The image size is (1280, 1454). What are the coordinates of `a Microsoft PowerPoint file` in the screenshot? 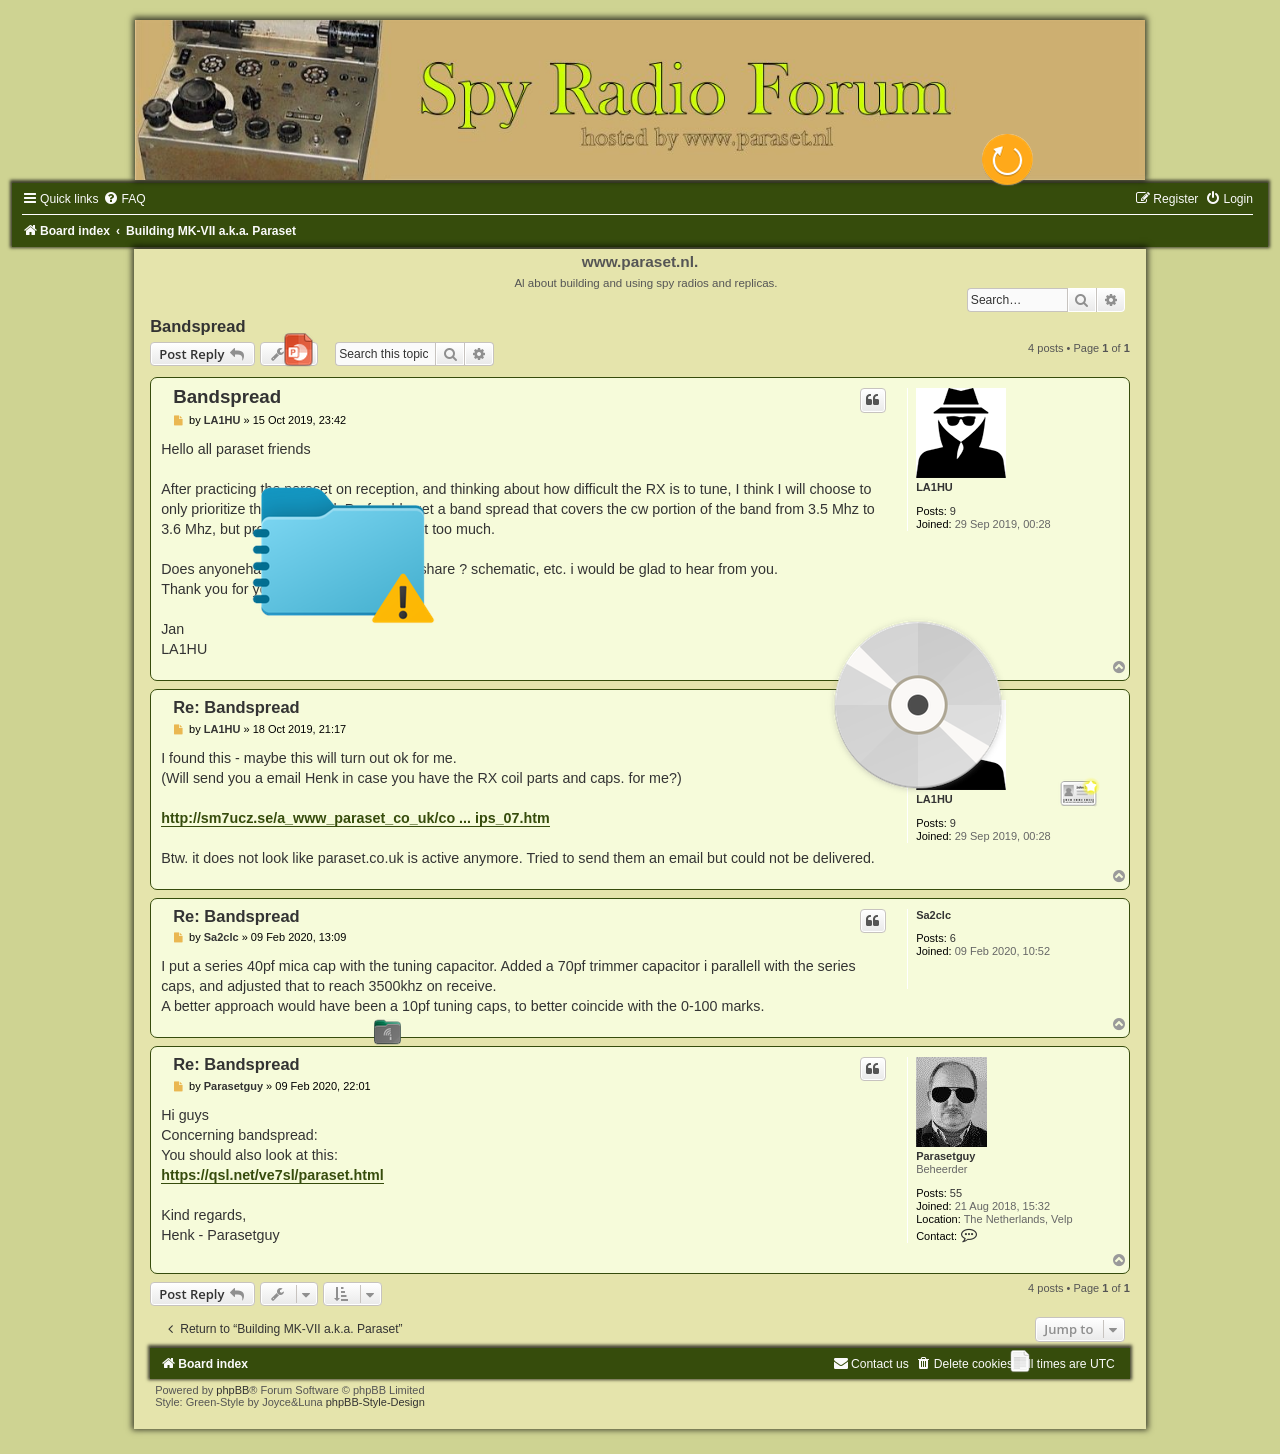 It's located at (298, 349).